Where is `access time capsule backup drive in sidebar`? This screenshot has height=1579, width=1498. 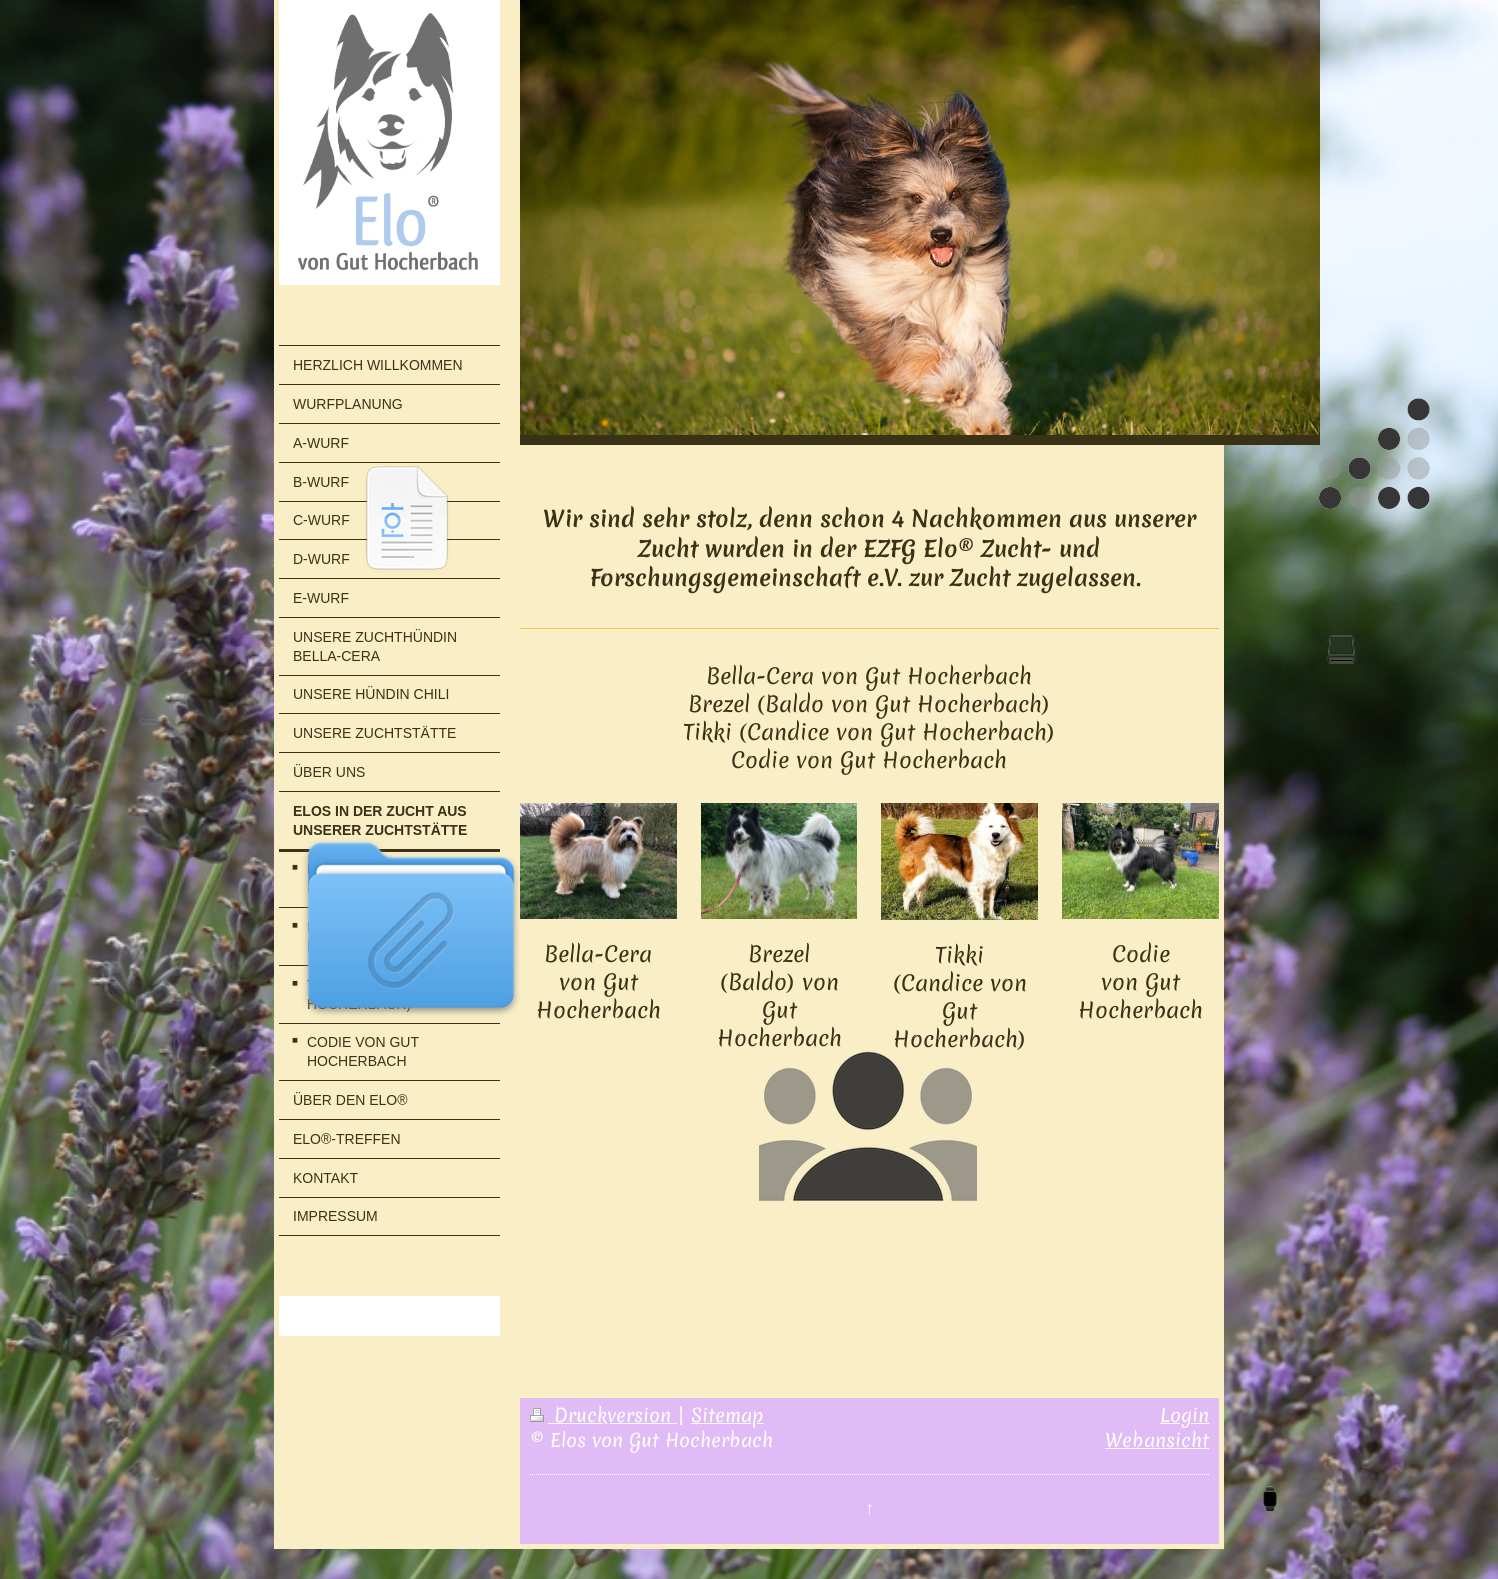 access time capsule backup drive in sidebar is located at coordinates (149, 721).